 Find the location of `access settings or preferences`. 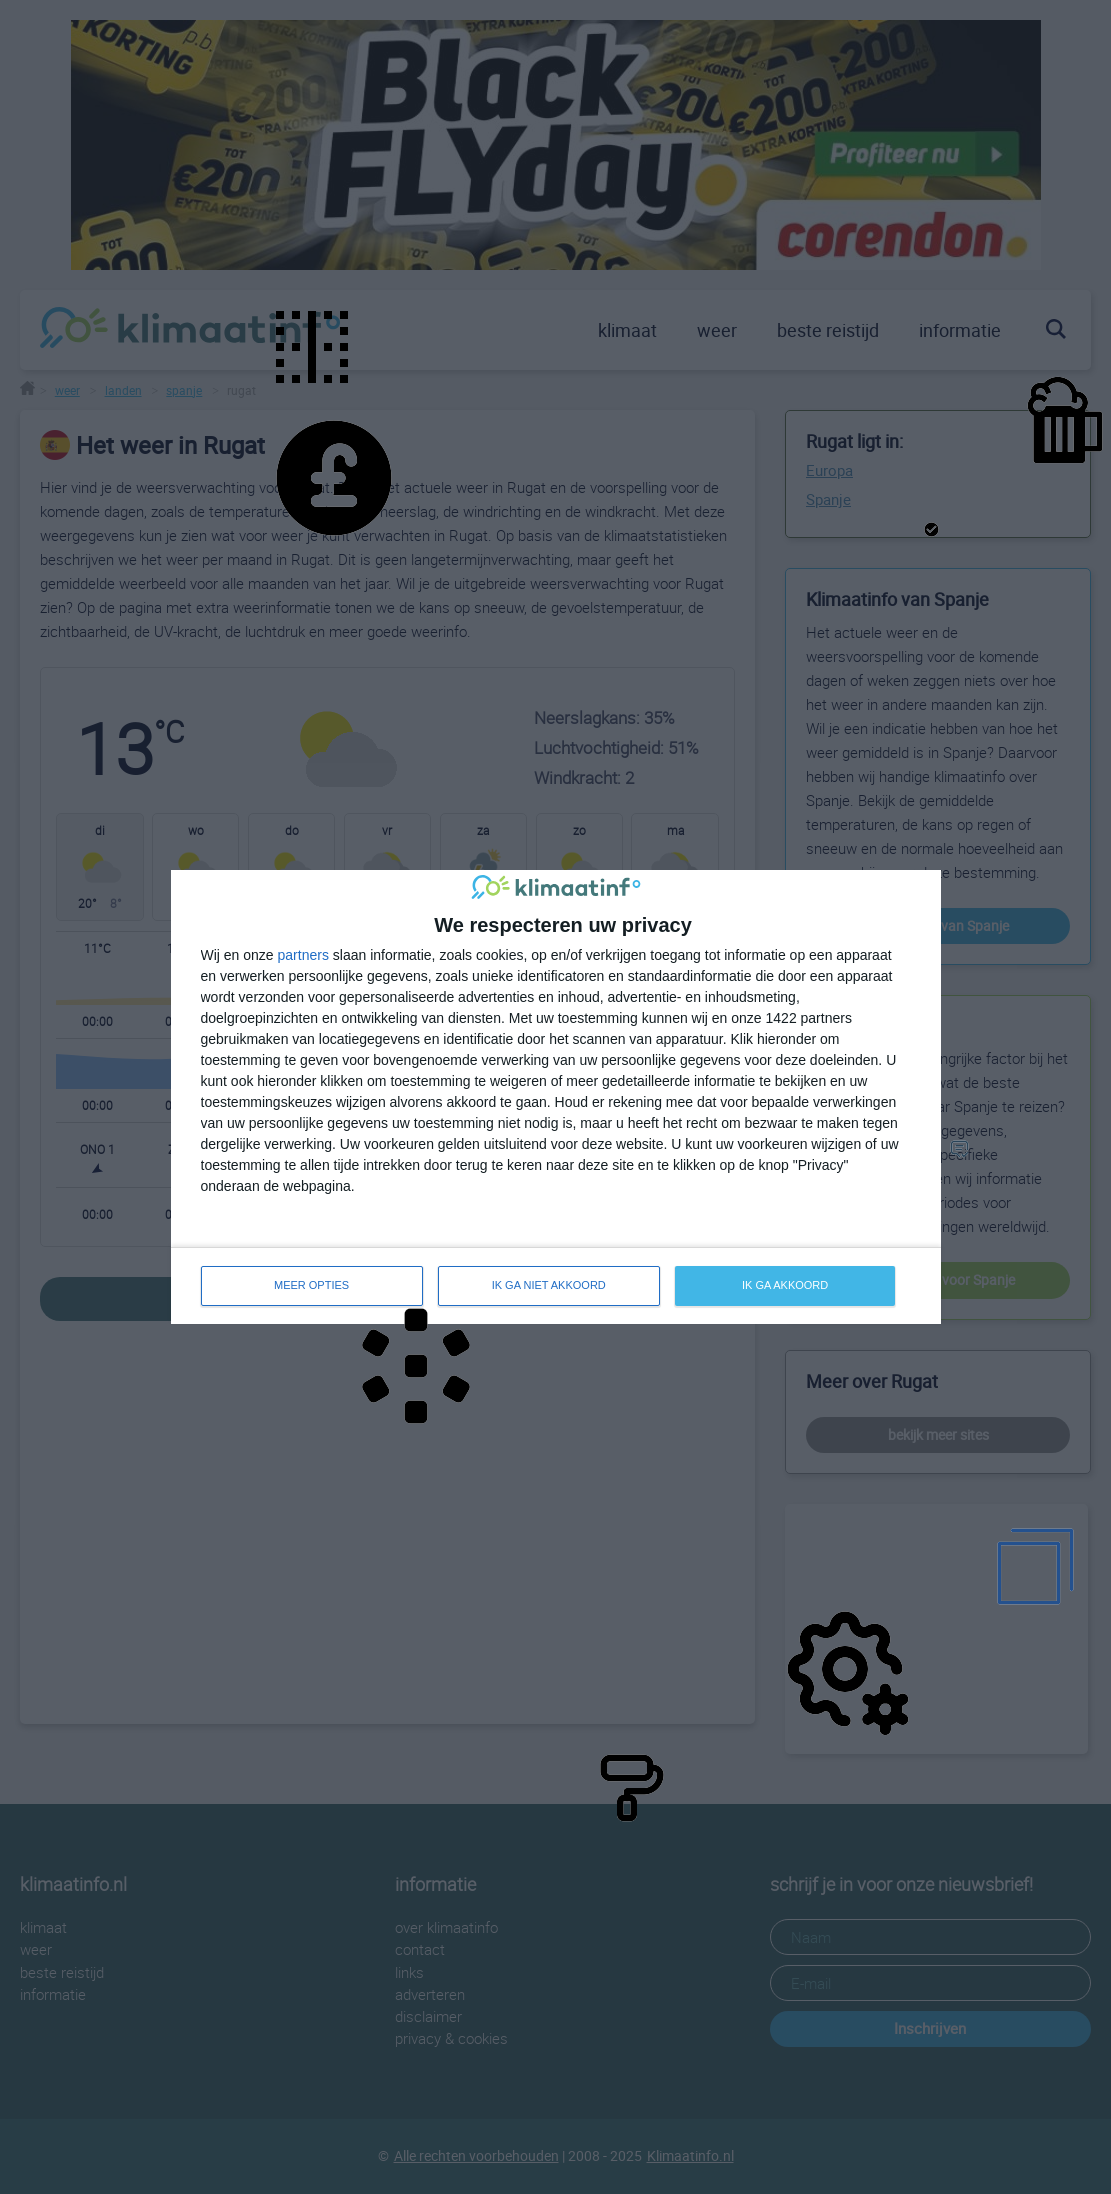

access settings or preferences is located at coordinates (845, 1669).